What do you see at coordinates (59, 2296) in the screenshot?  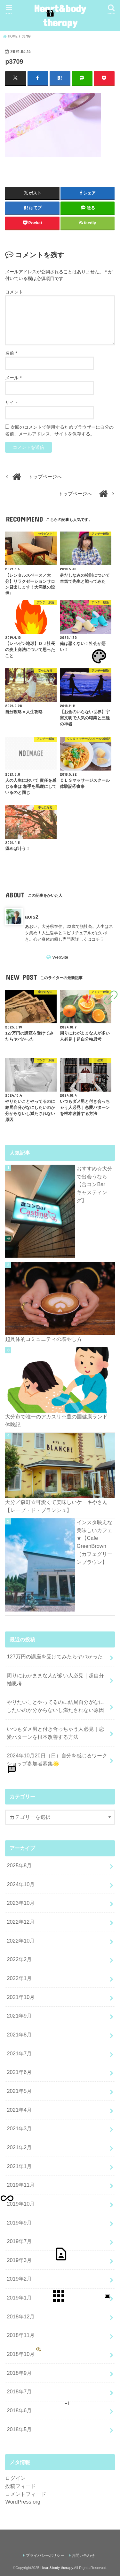 I see `open the app drawer or launcher` at bounding box center [59, 2296].